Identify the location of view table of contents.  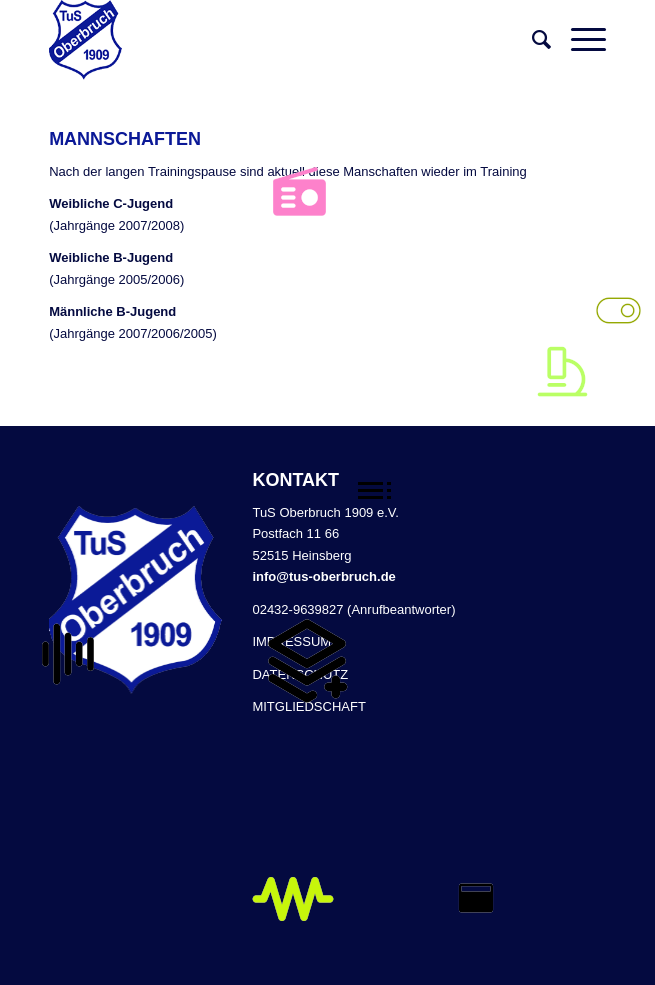
(374, 490).